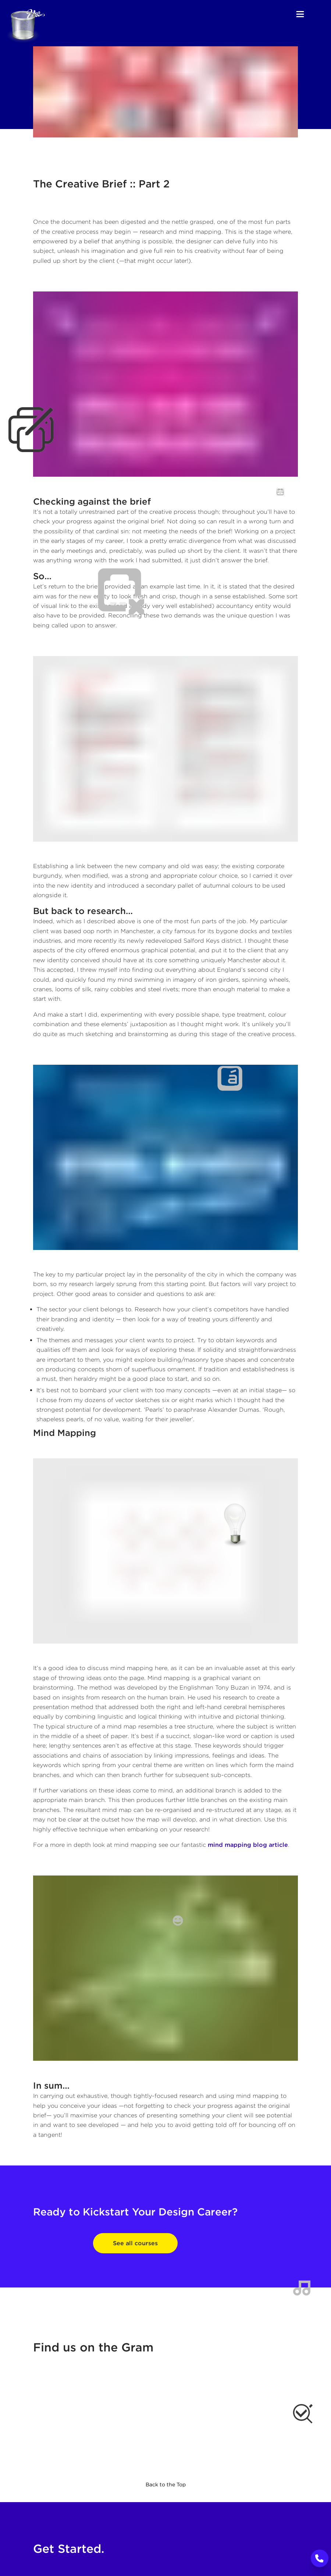 This screenshot has width=331, height=2576. Describe the element at coordinates (178, 1920) in the screenshot. I see `react to a message with laughter` at that location.